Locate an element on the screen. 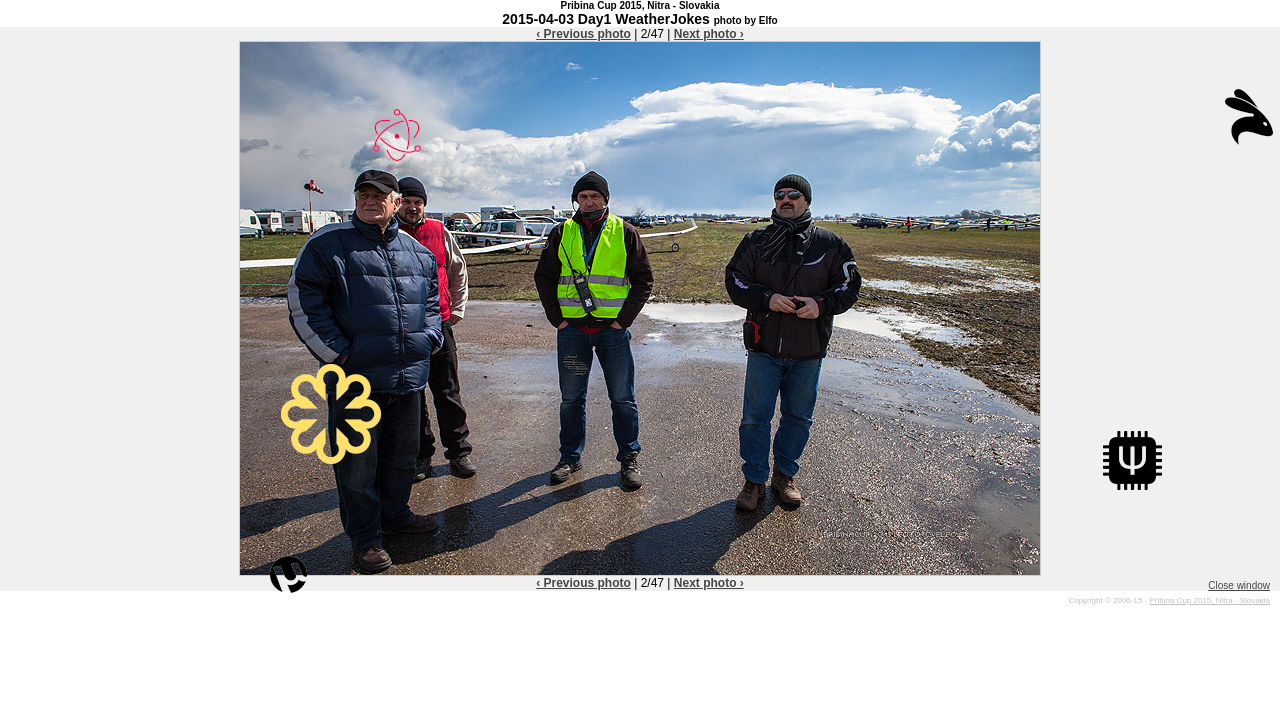 Image resolution: width=1280 pixels, height=720 pixels. keploy brand logo is located at coordinates (1249, 117).